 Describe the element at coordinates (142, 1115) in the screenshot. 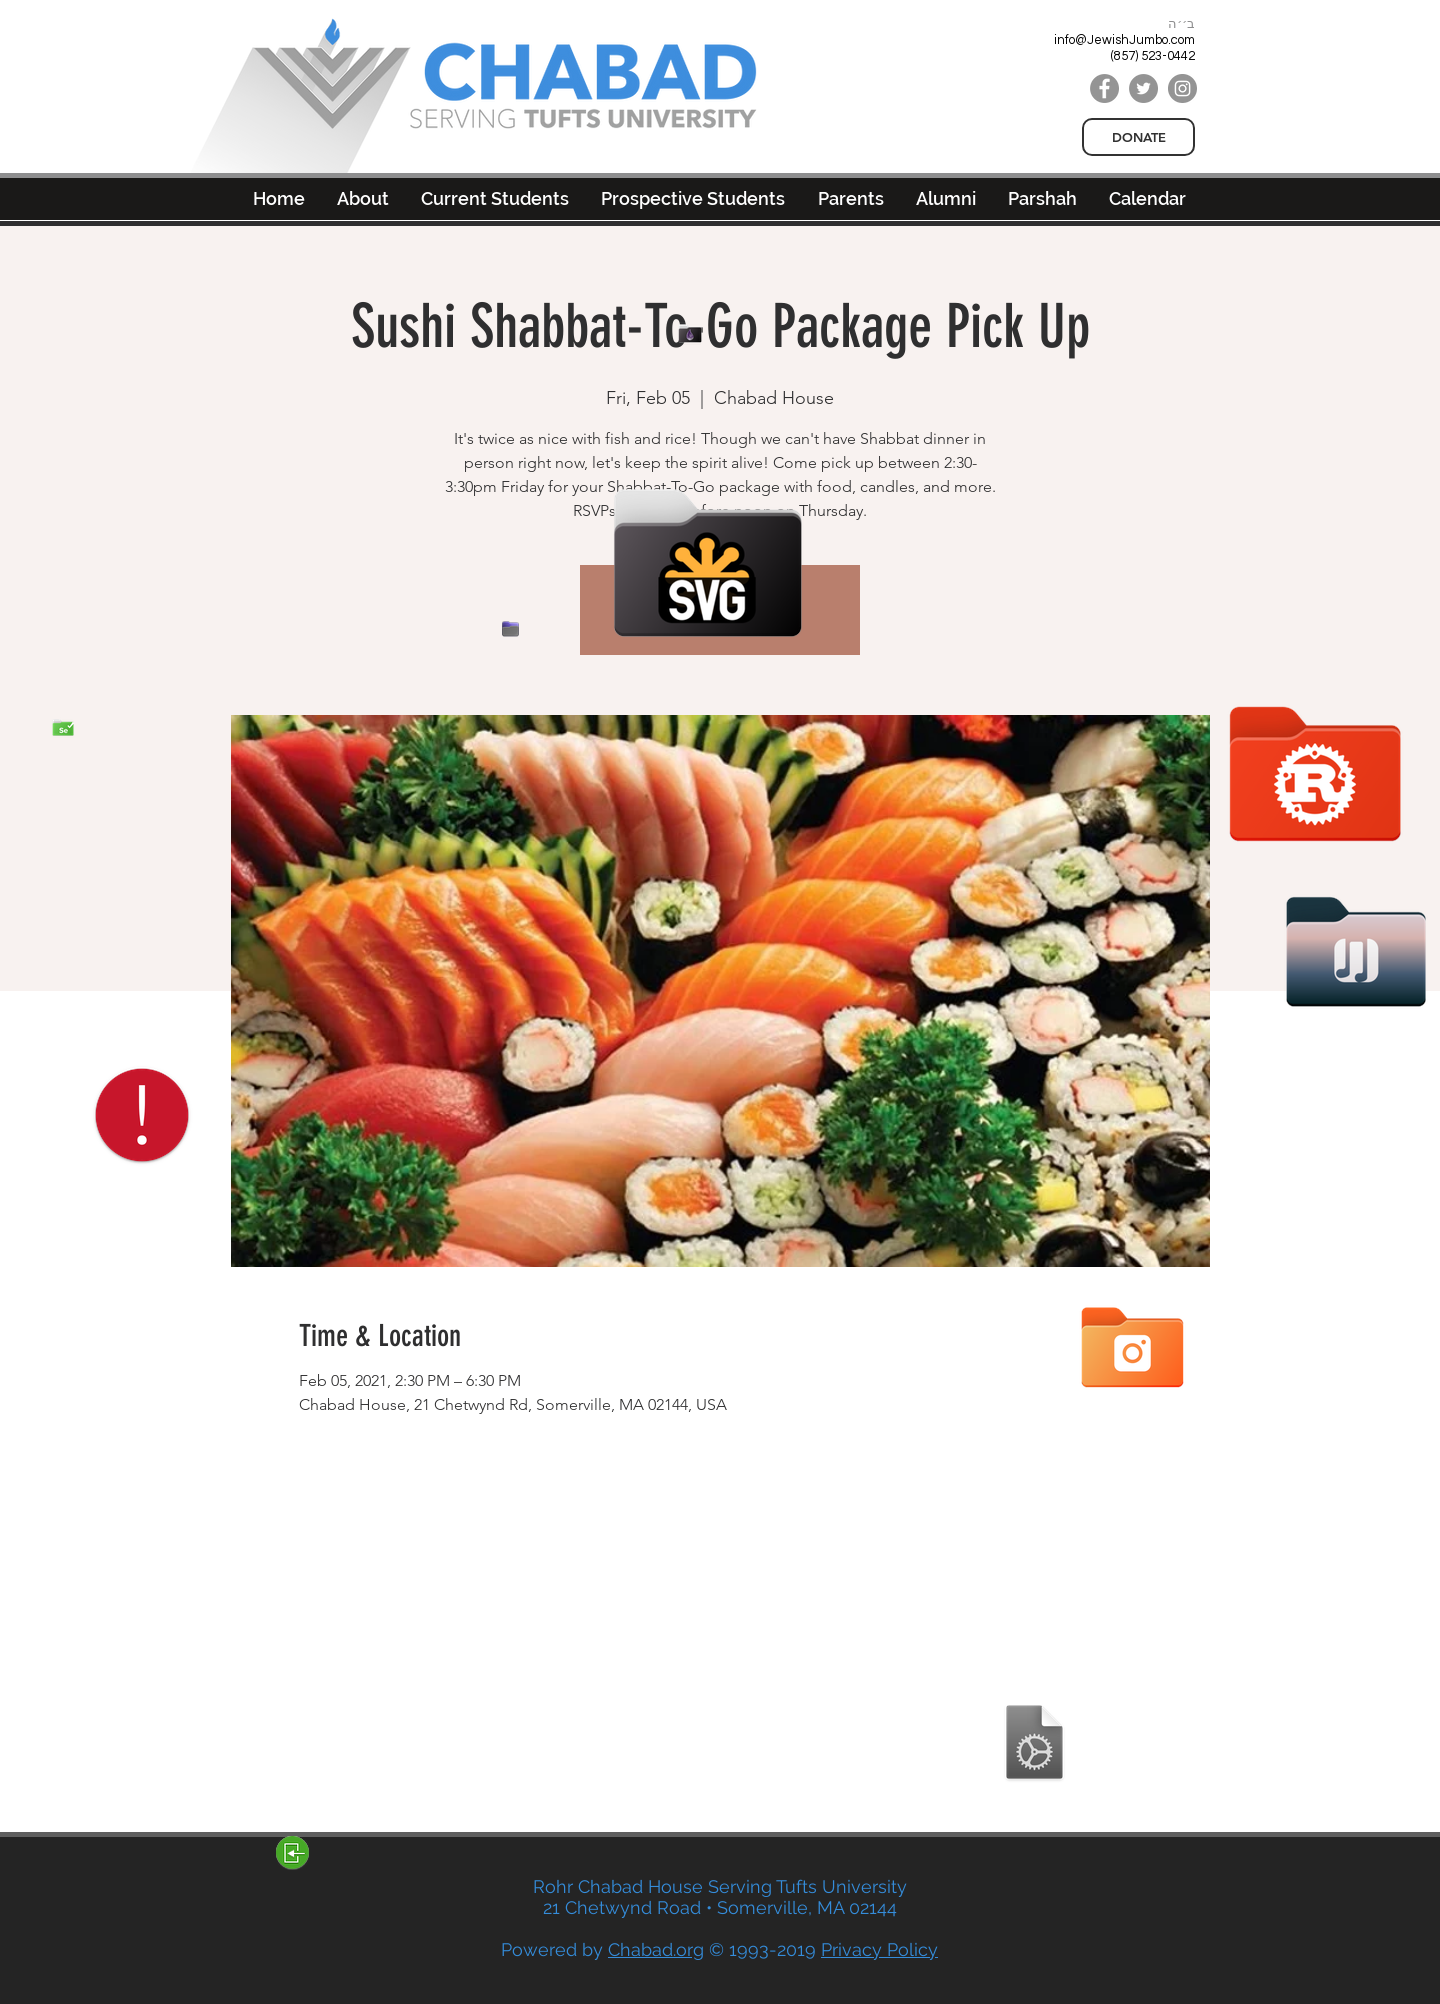

I see `indicates a critical warning or error state` at that location.